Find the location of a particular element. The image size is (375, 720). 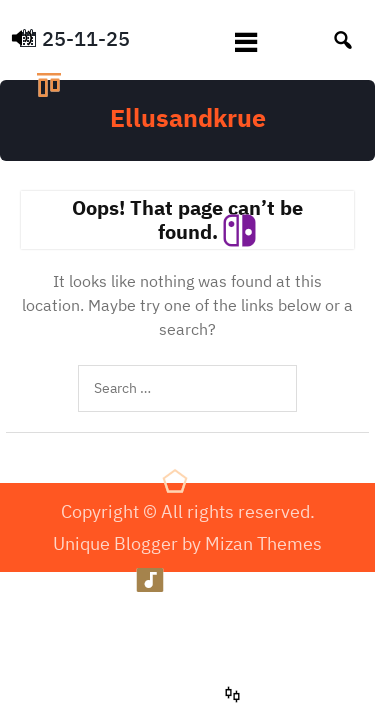

increase or adjust volume level is located at coordinates (22, 38).